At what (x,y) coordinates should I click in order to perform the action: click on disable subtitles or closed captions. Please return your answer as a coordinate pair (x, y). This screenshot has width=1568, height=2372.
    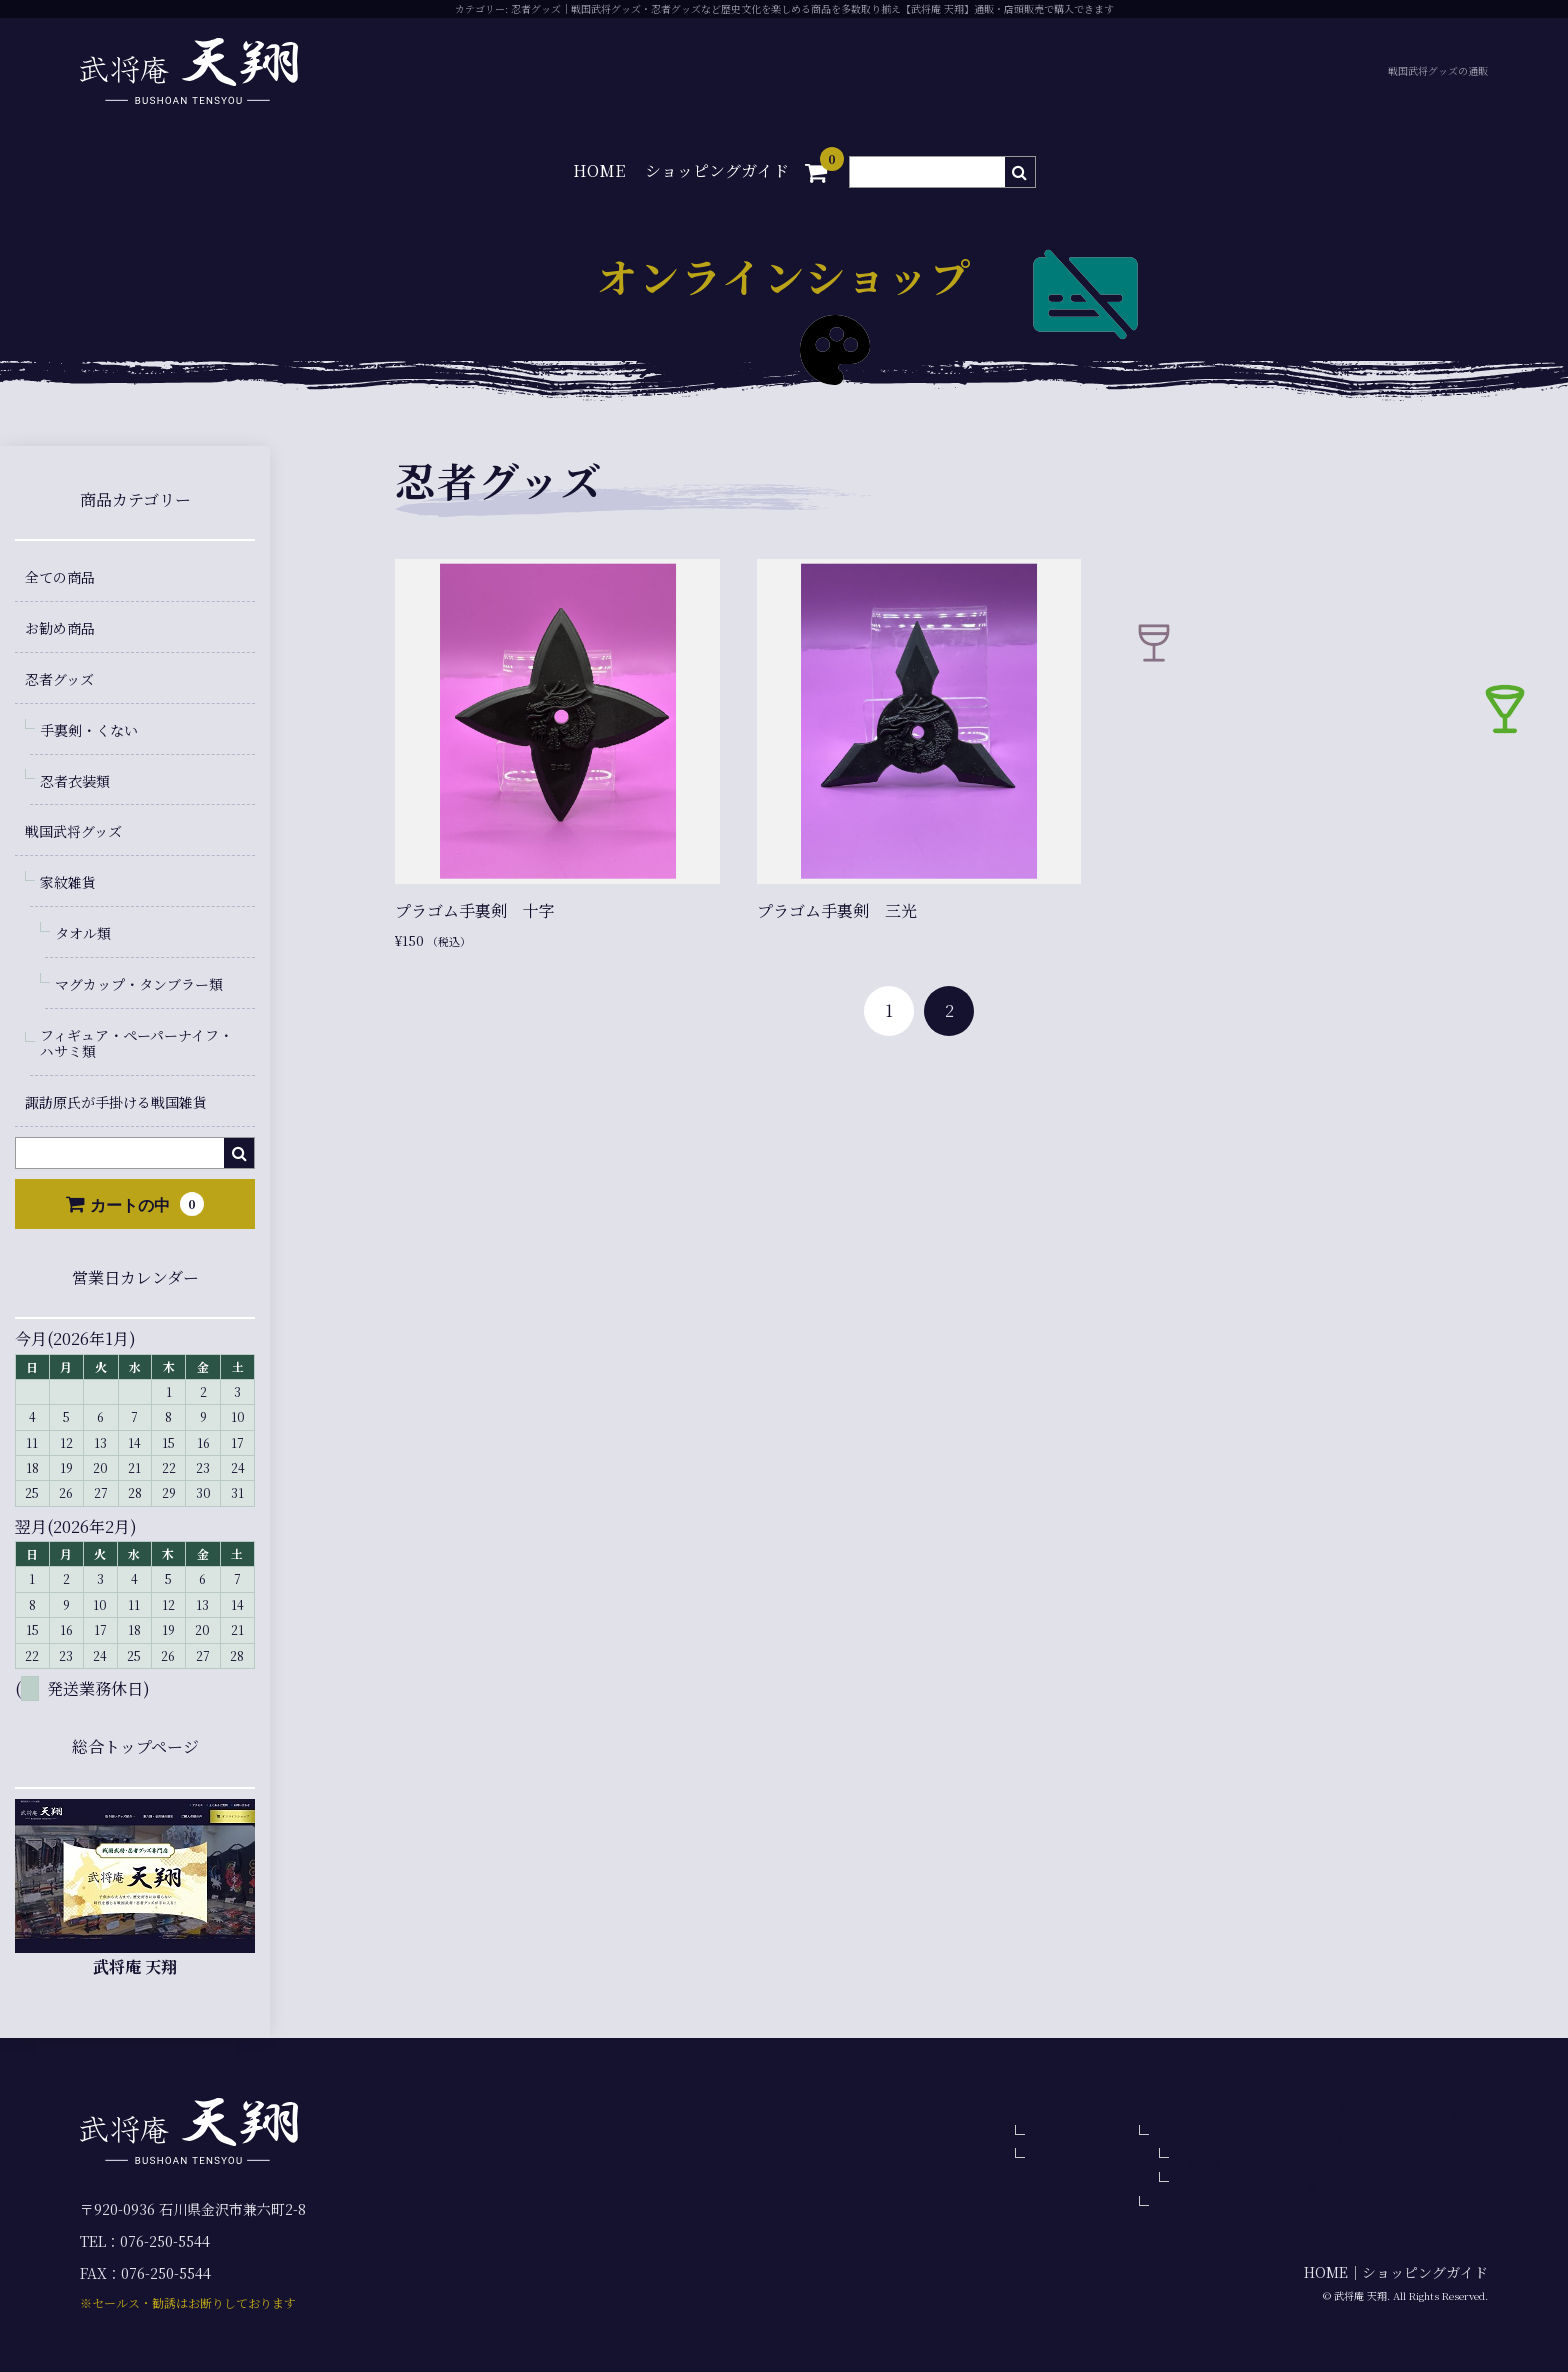
    Looking at the image, I should click on (1085, 294).